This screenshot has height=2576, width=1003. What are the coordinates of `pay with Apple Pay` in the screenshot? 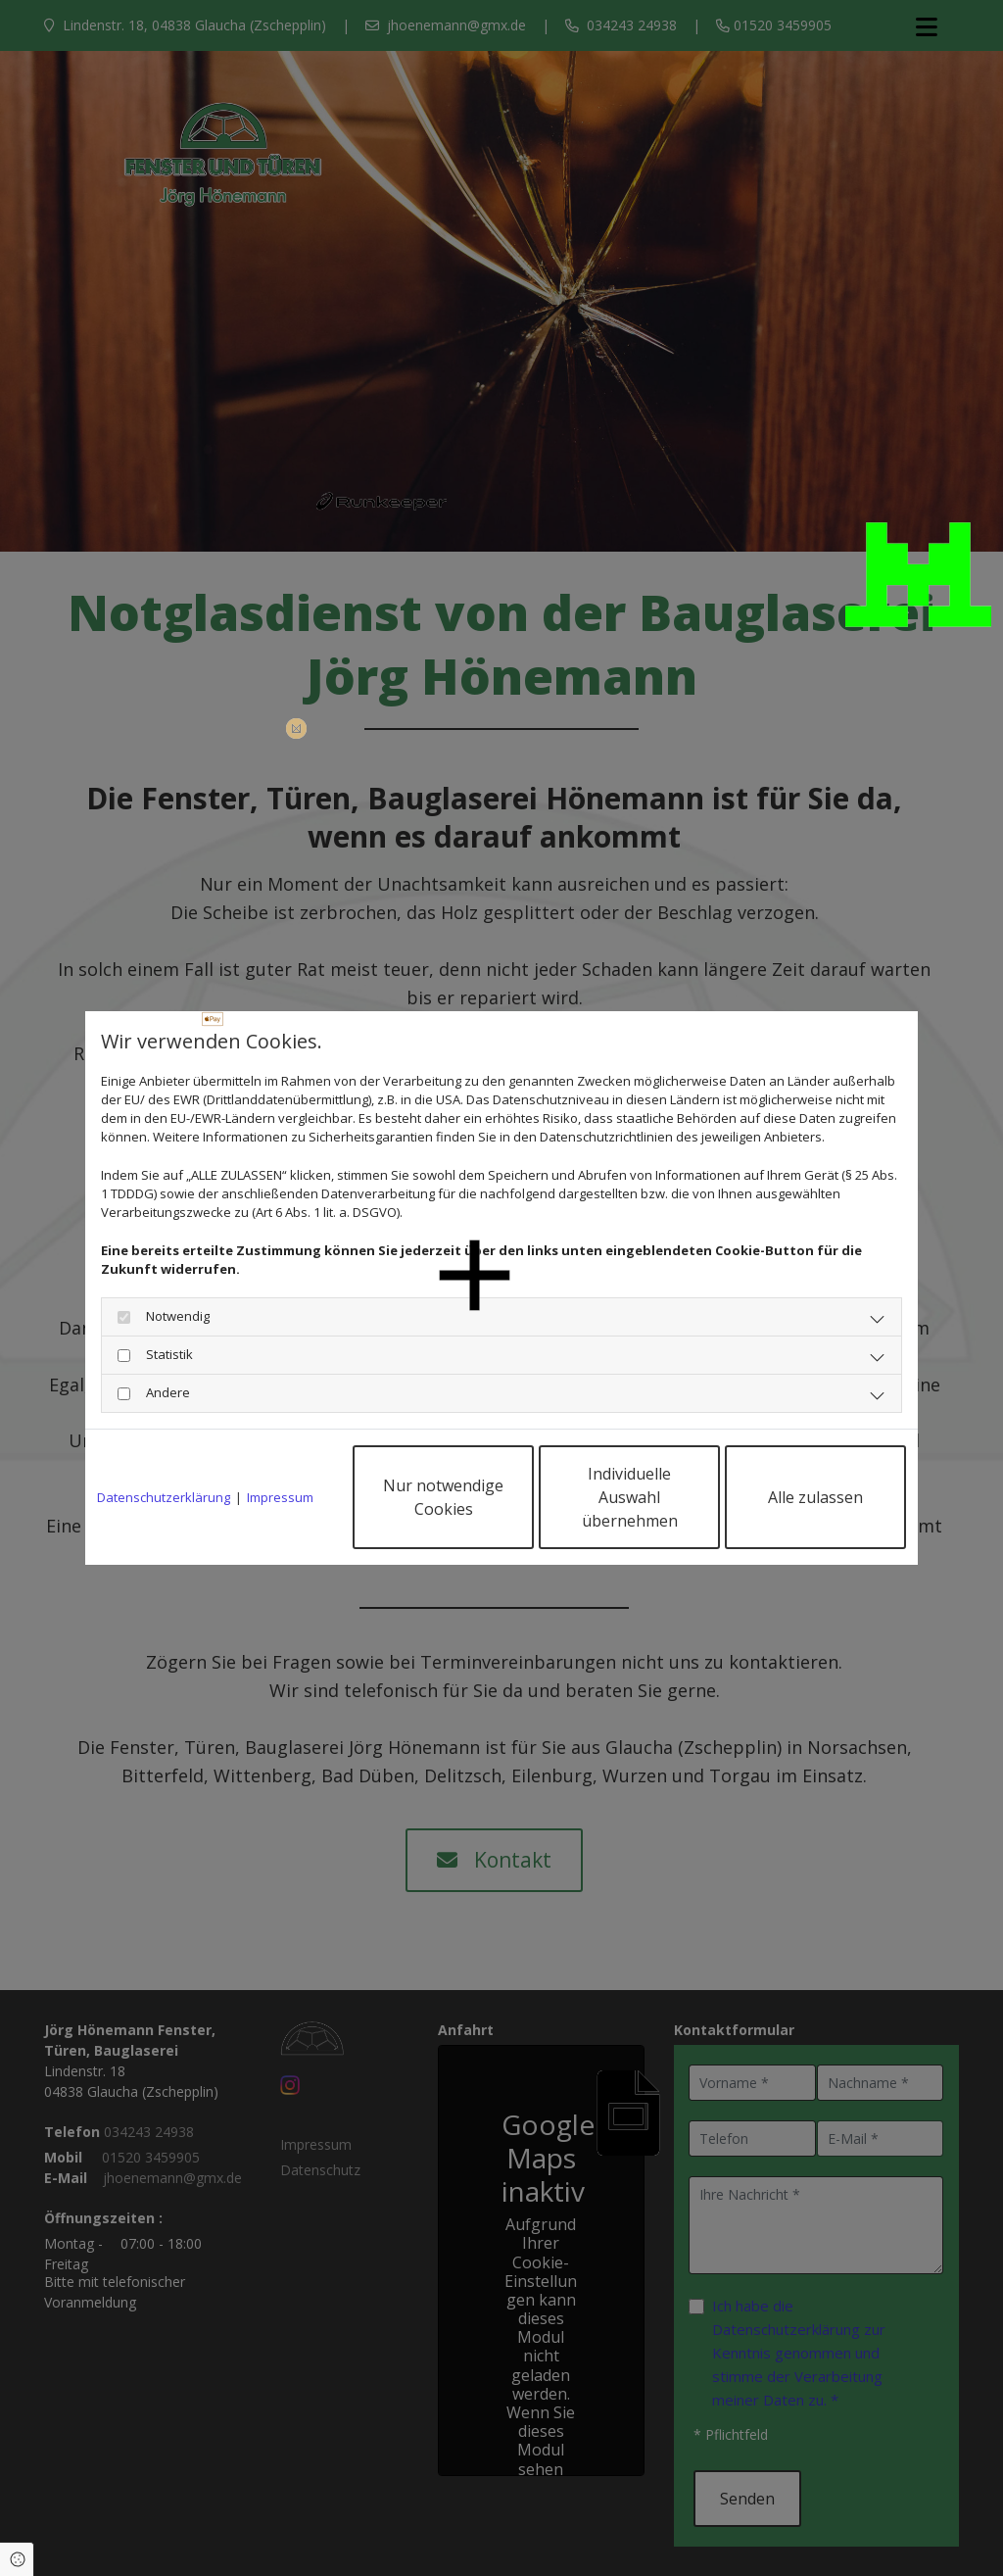 It's located at (213, 1019).